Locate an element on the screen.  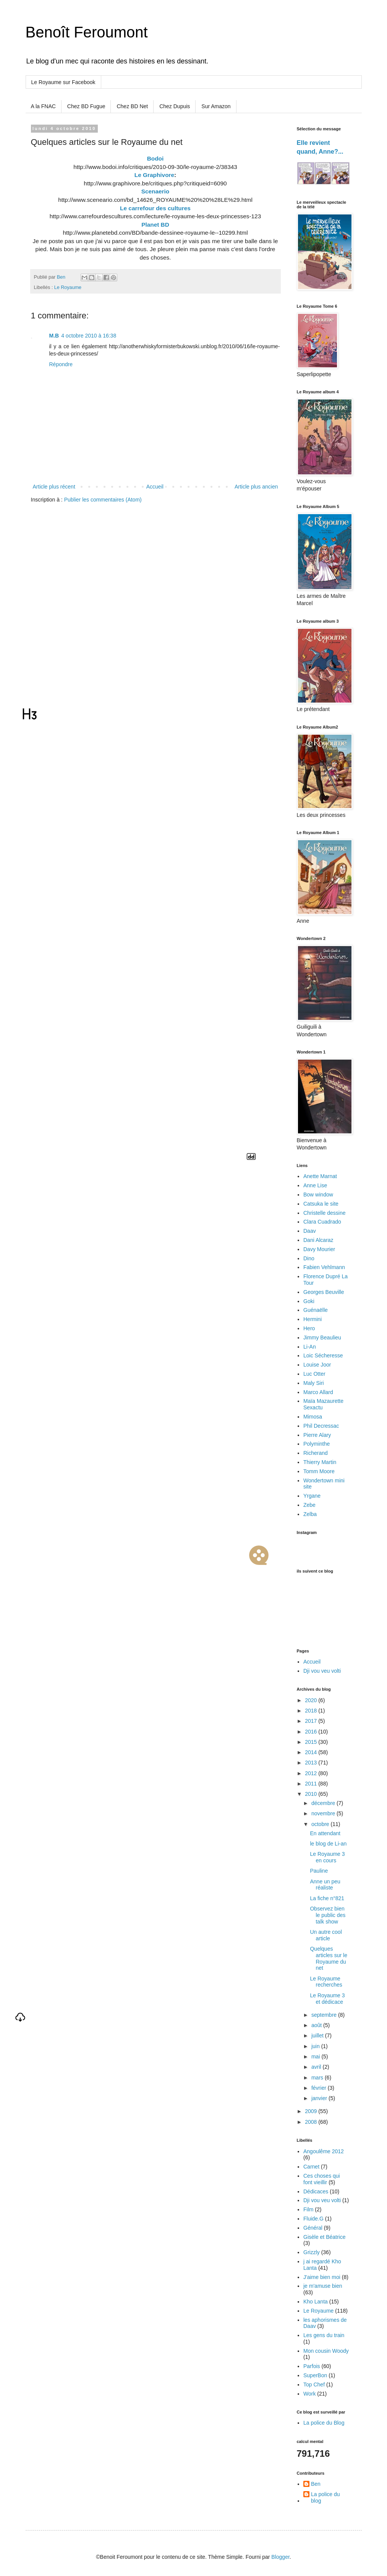
deploy dog logo - a deployment automation service is located at coordinates (251, 1156).